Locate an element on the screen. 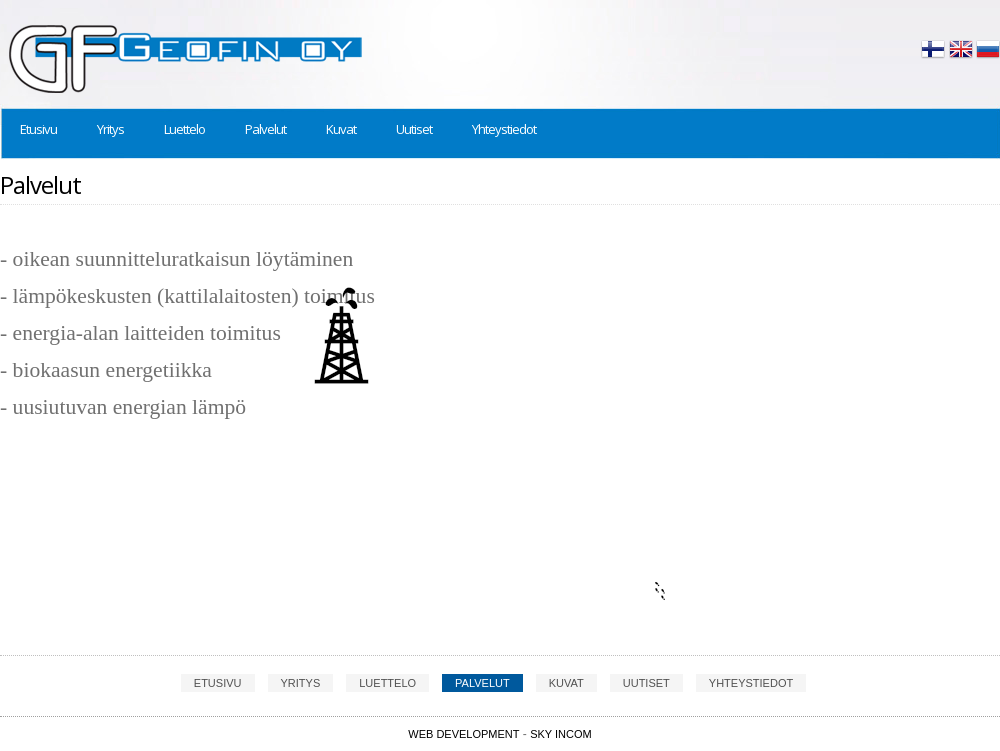 The width and height of the screenshot is (1000, 751). access oil drilling or extraction features is located at coordinates (341, 337).